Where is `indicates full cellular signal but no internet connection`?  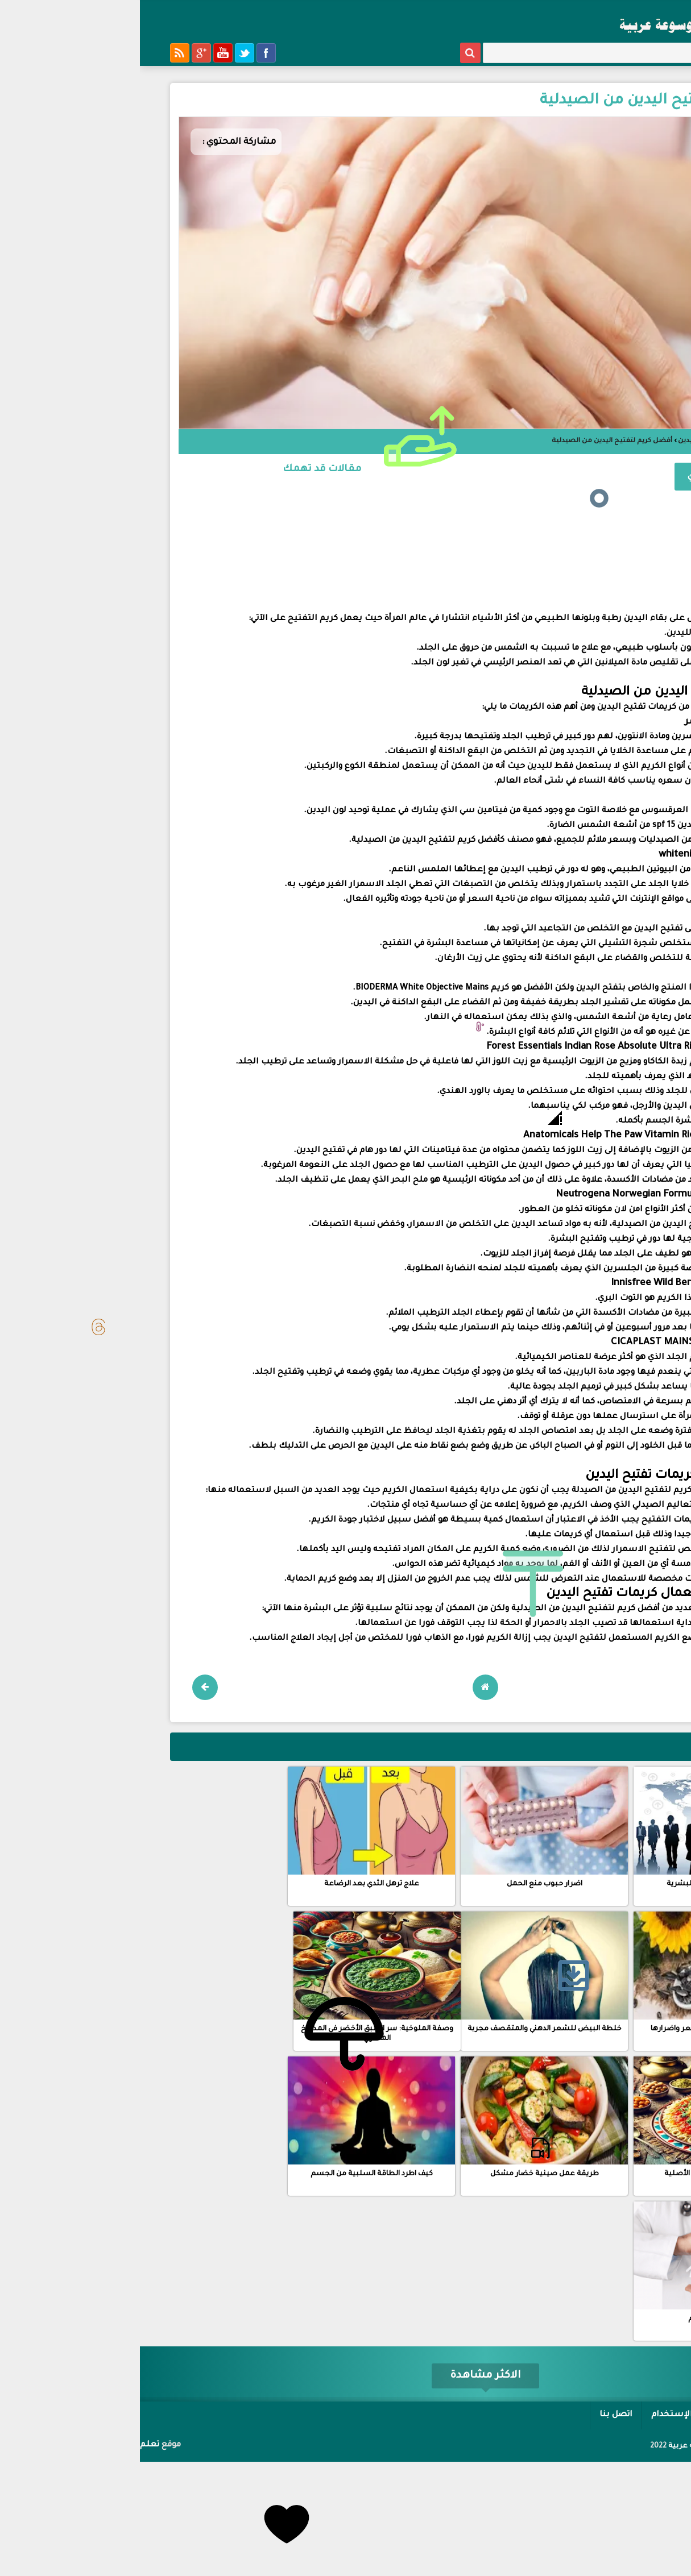 indicates full cellular signal but no internet connection is located at coordinates (555, 1117).